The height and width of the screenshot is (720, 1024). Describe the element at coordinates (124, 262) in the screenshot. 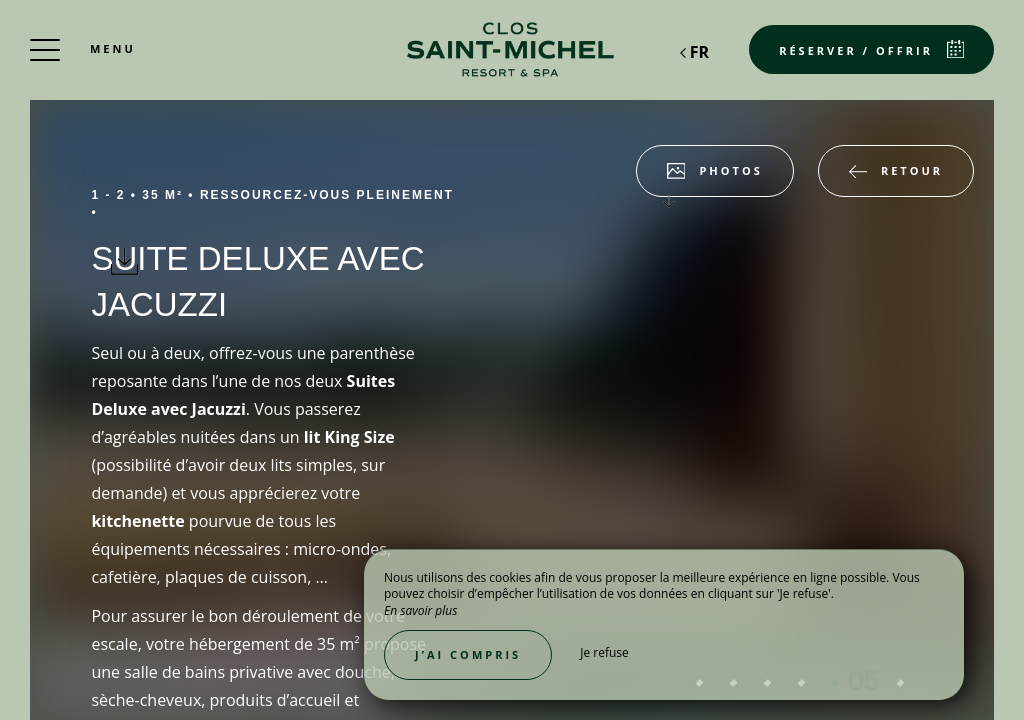

I see `download a file` at that location.